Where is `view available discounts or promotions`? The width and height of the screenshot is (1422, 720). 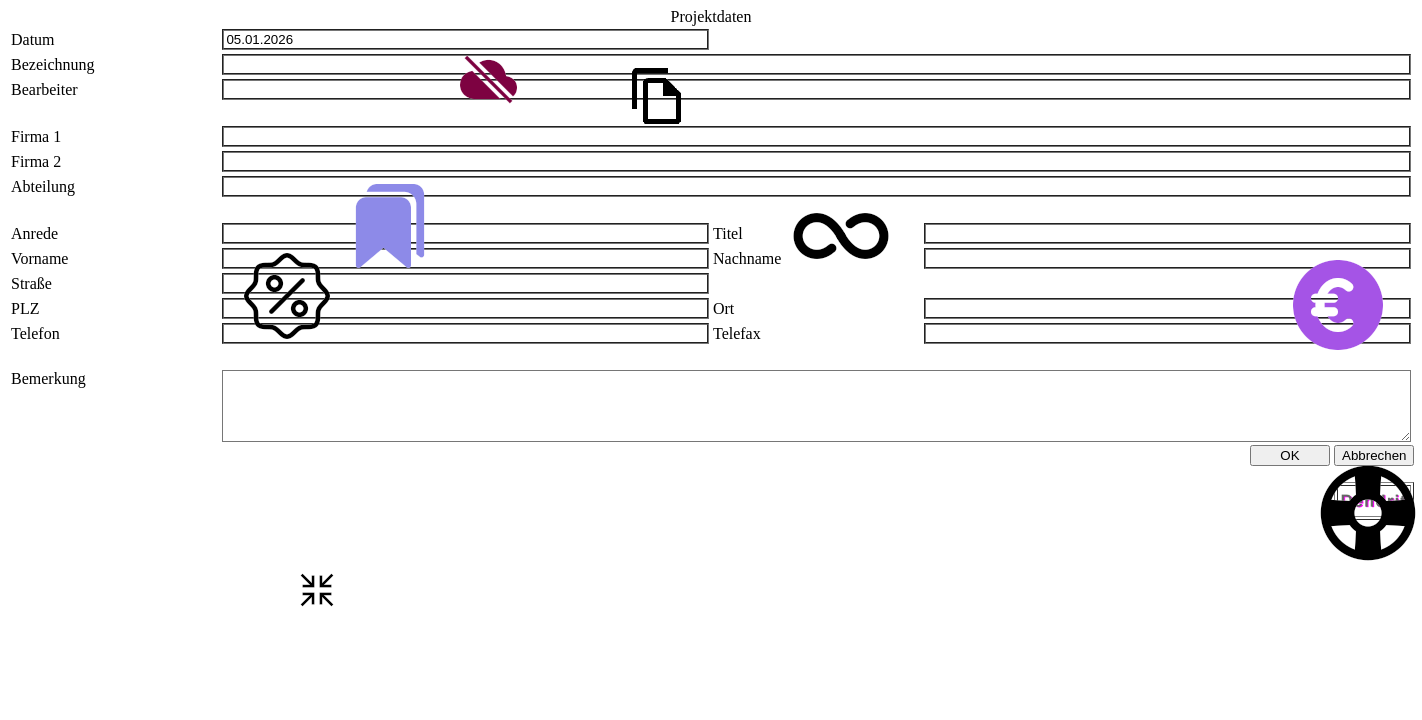
view available discounts or promotions is located at coordinates (287, 296).